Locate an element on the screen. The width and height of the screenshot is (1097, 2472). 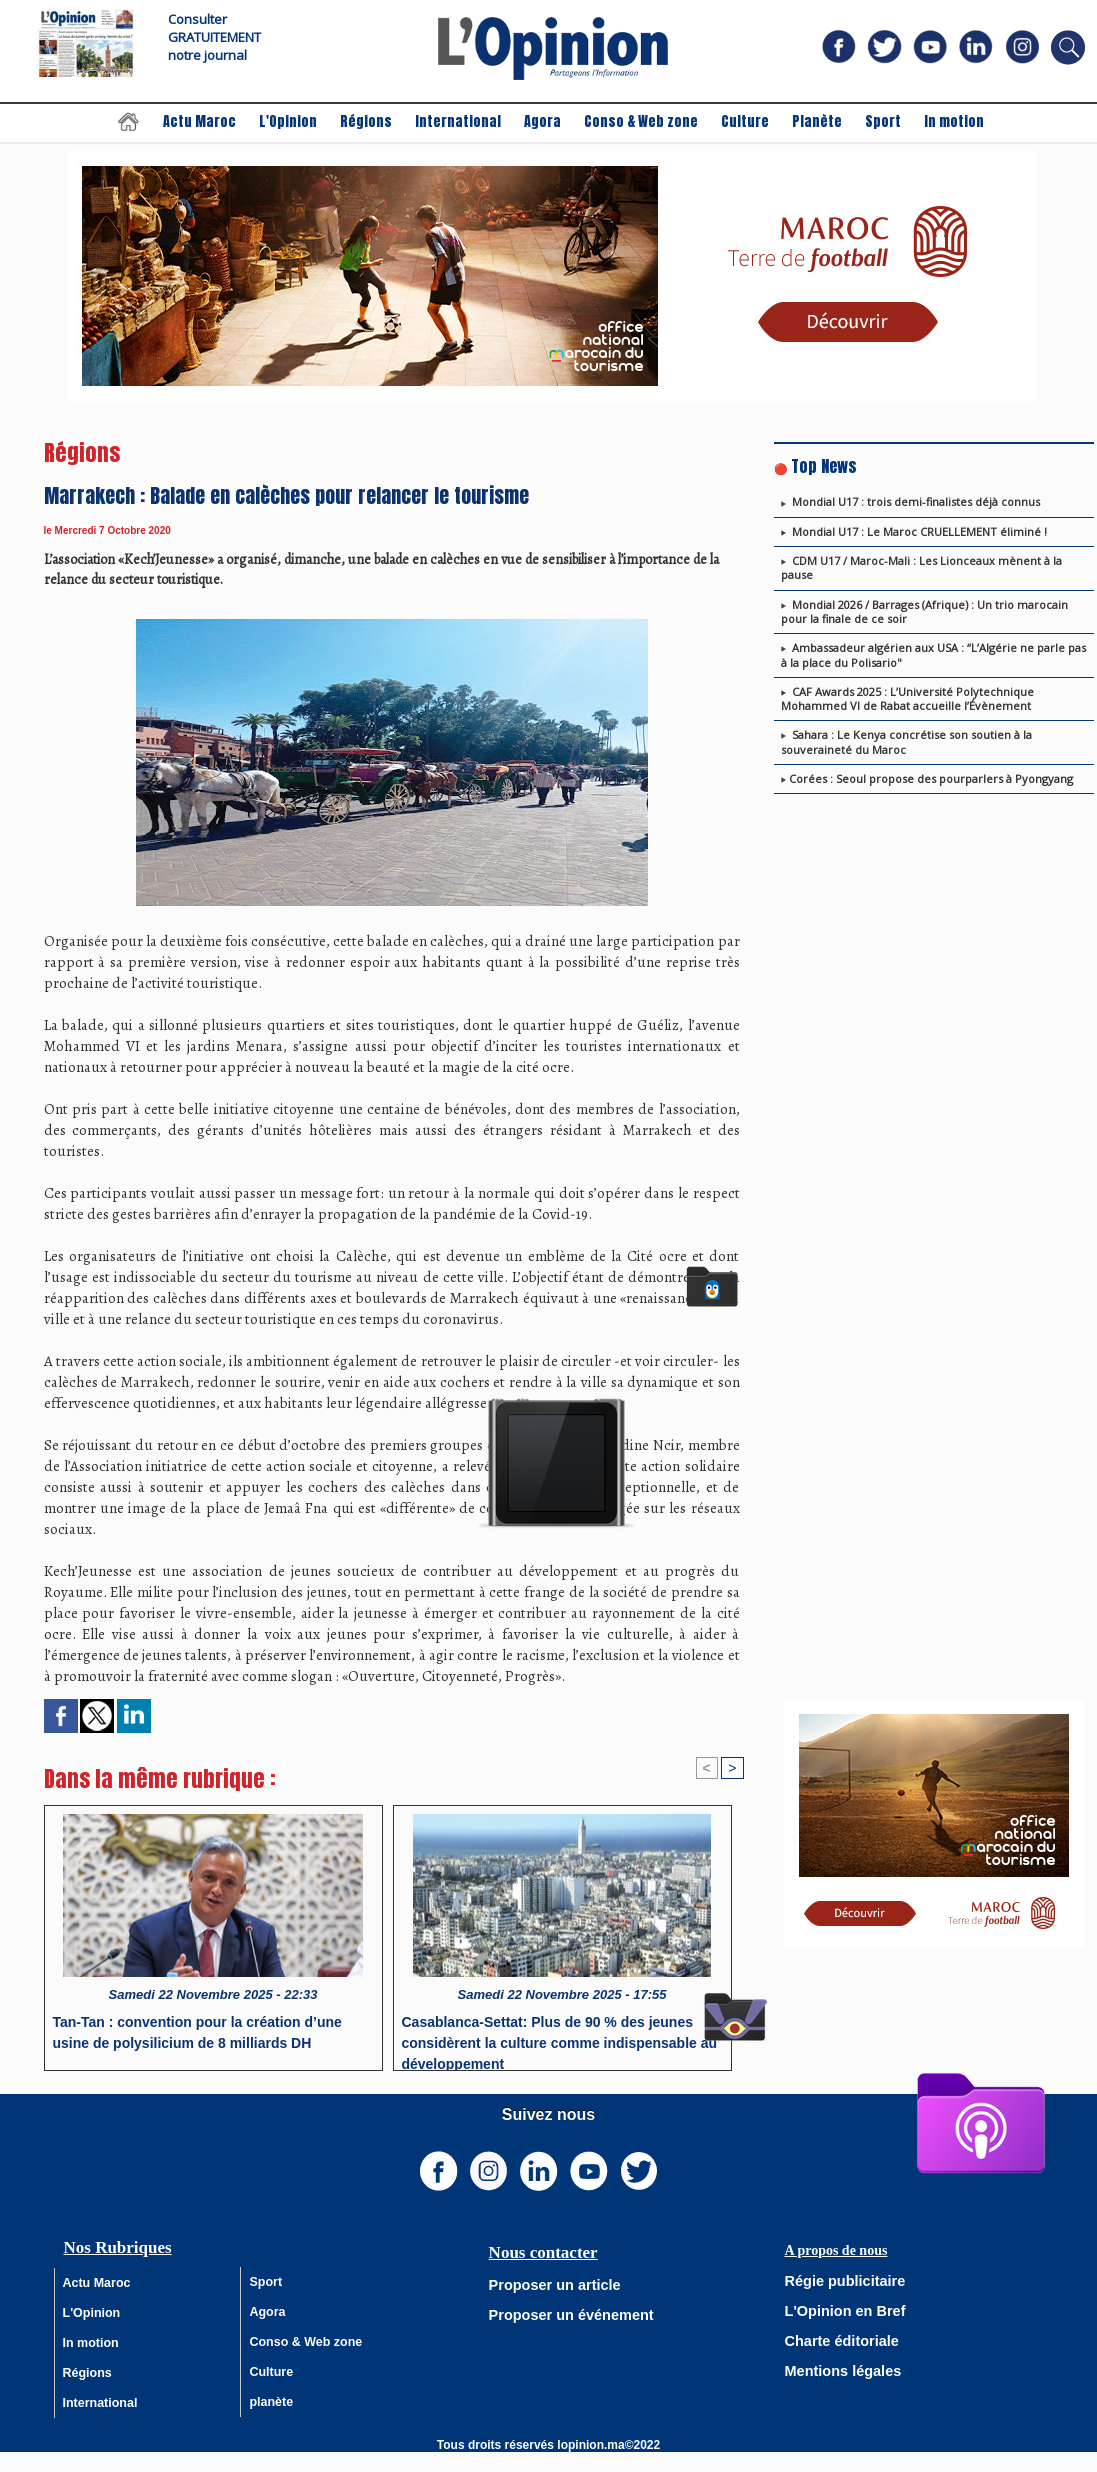
open windows subsystem for linux files is located at coordinates (712, 1288).